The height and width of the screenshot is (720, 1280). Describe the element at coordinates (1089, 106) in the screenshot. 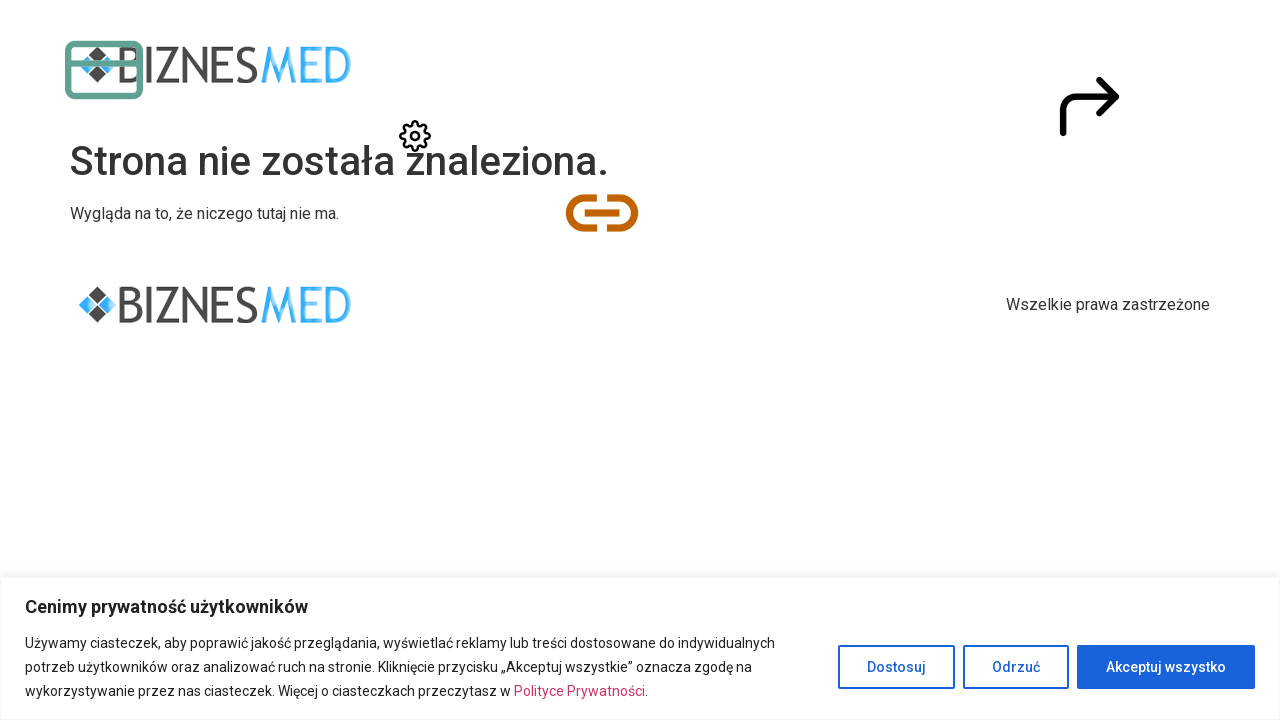

I see `share or forward content` at that location.